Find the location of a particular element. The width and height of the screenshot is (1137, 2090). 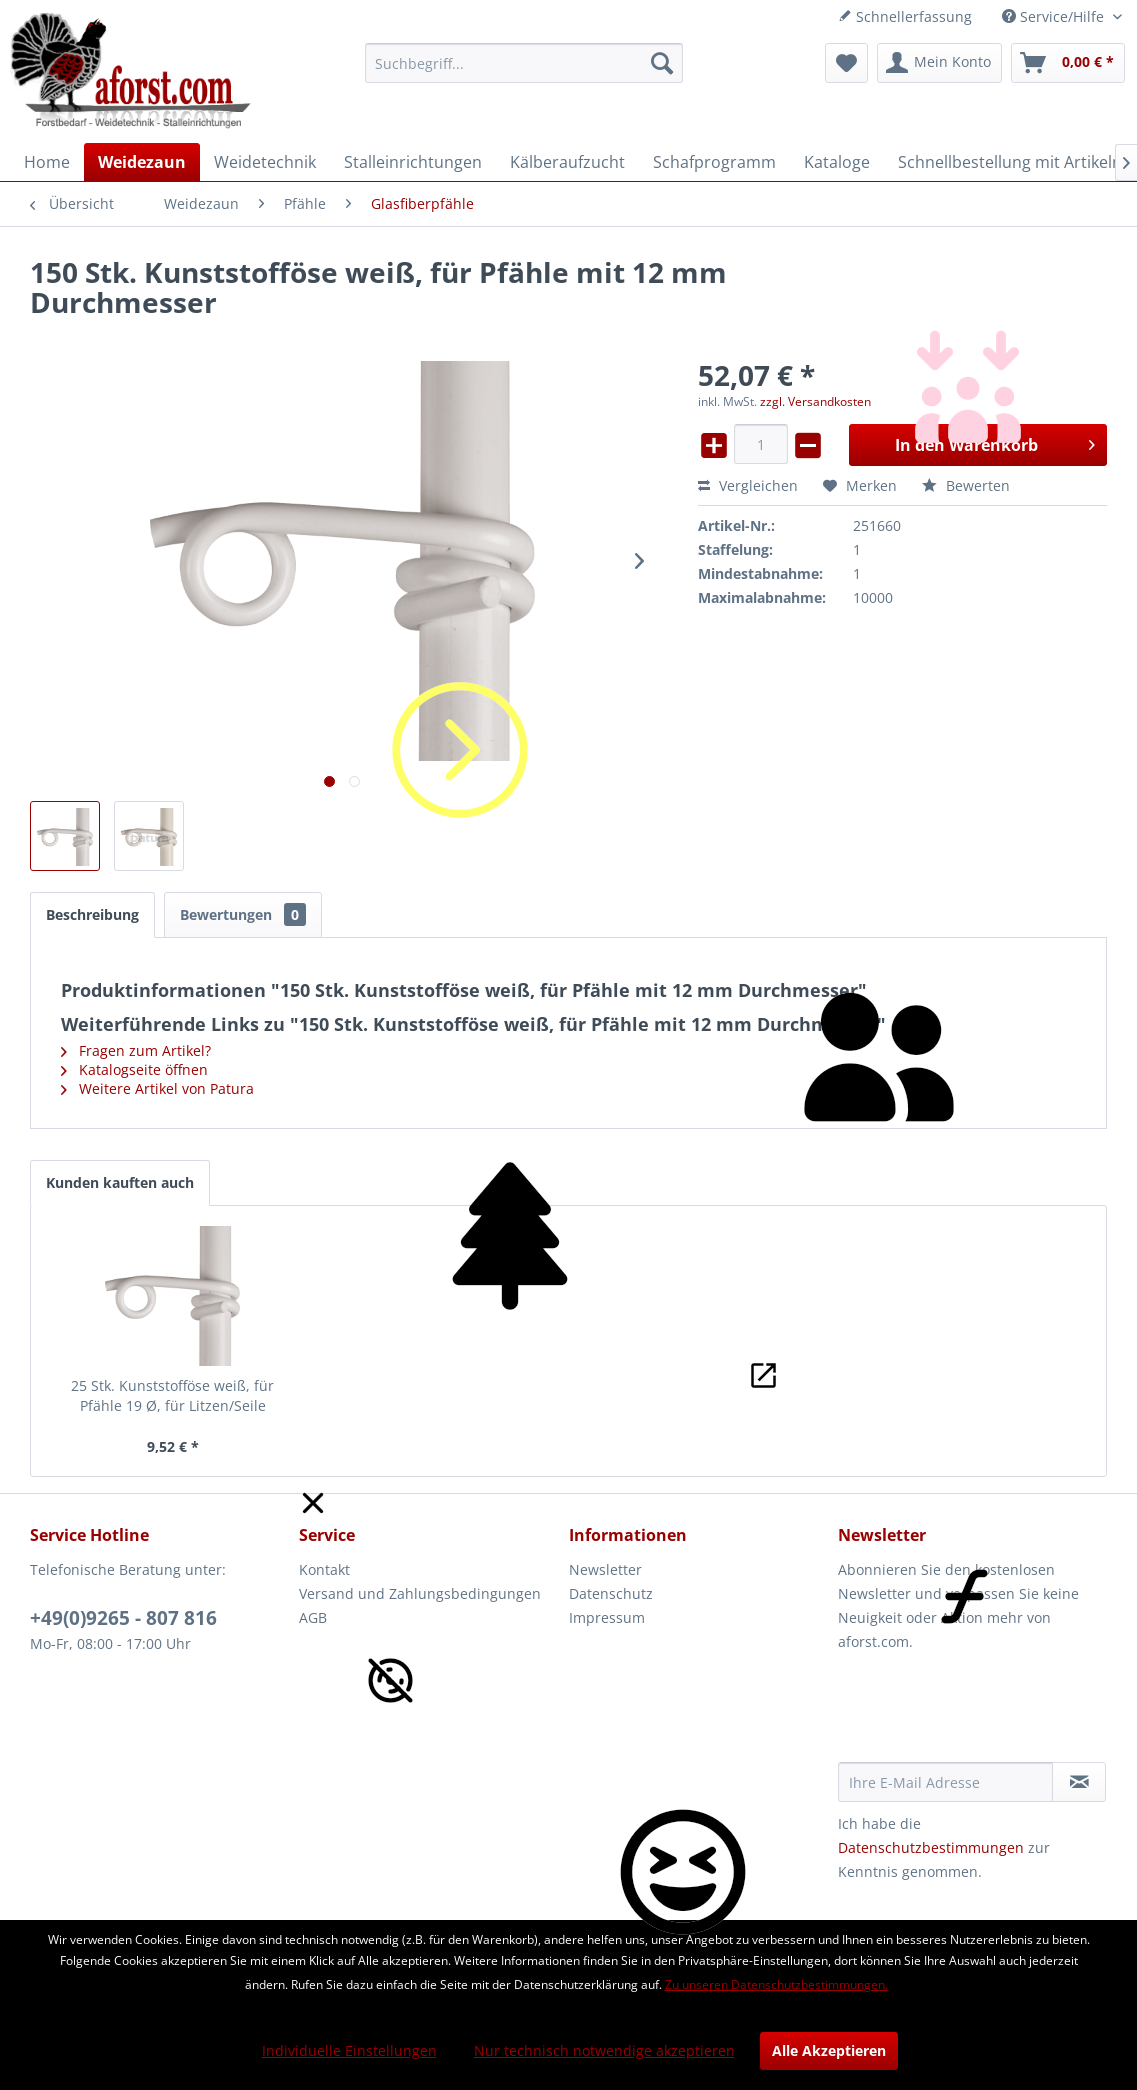

distribute tasks or assignments to team members is located at coordinates (968, 390).